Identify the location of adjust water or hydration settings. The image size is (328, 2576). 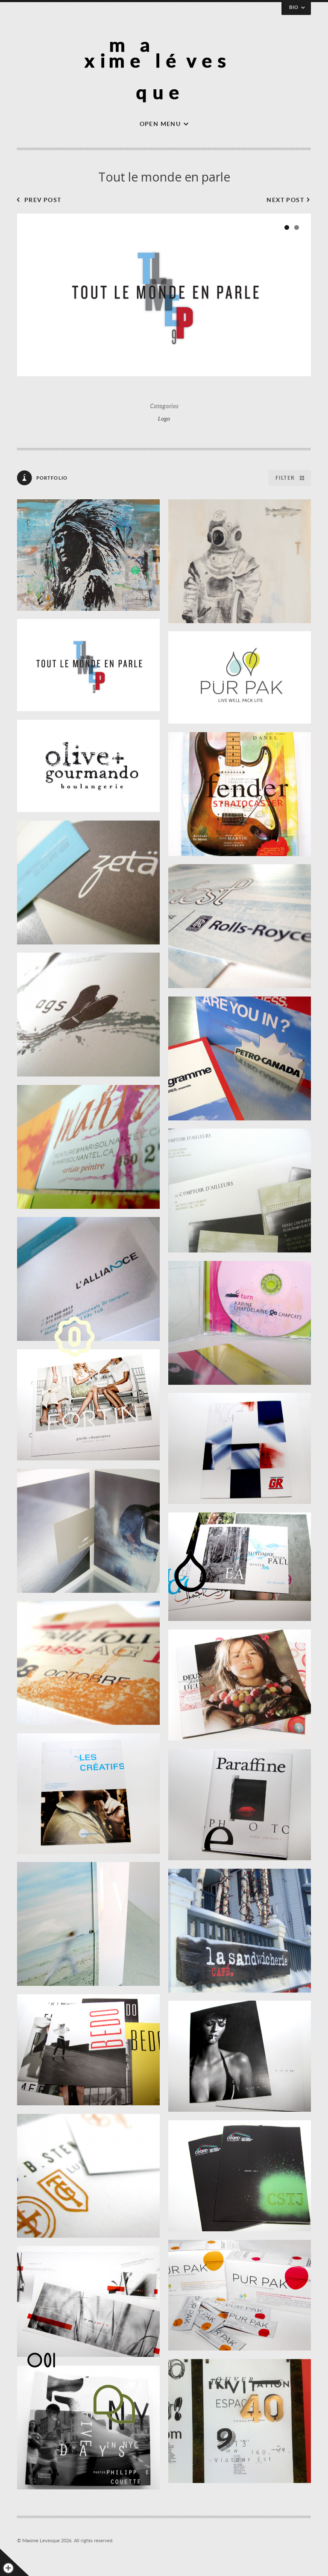
(190, 1570).